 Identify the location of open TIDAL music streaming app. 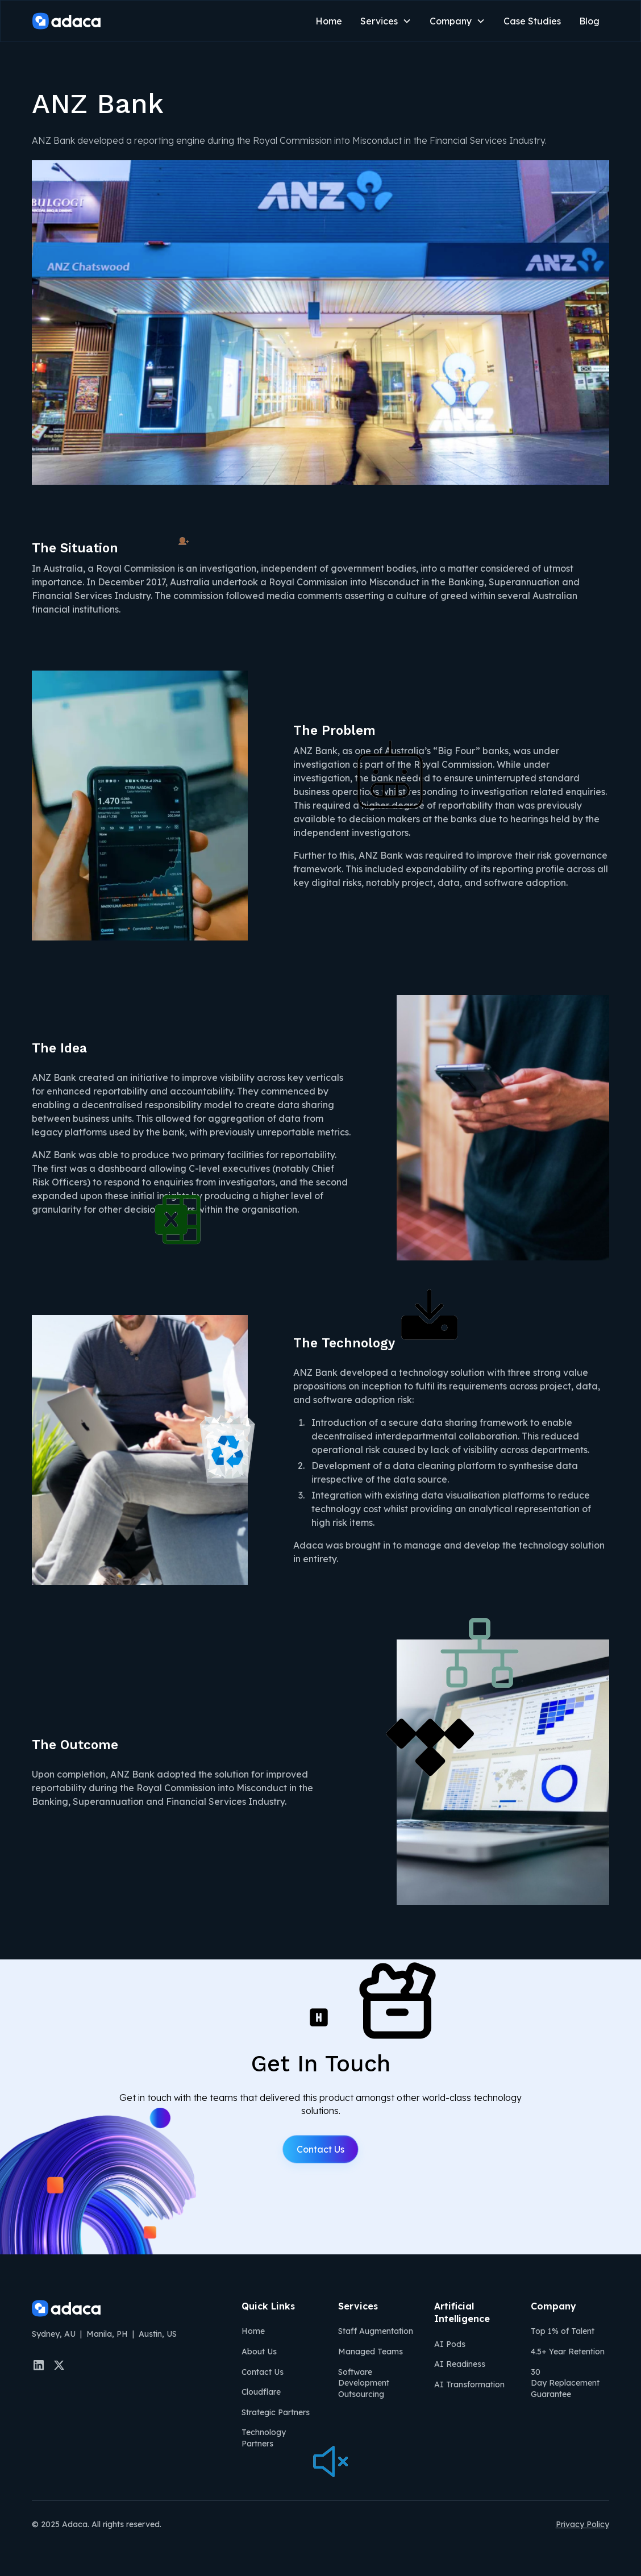
(430, 1745).